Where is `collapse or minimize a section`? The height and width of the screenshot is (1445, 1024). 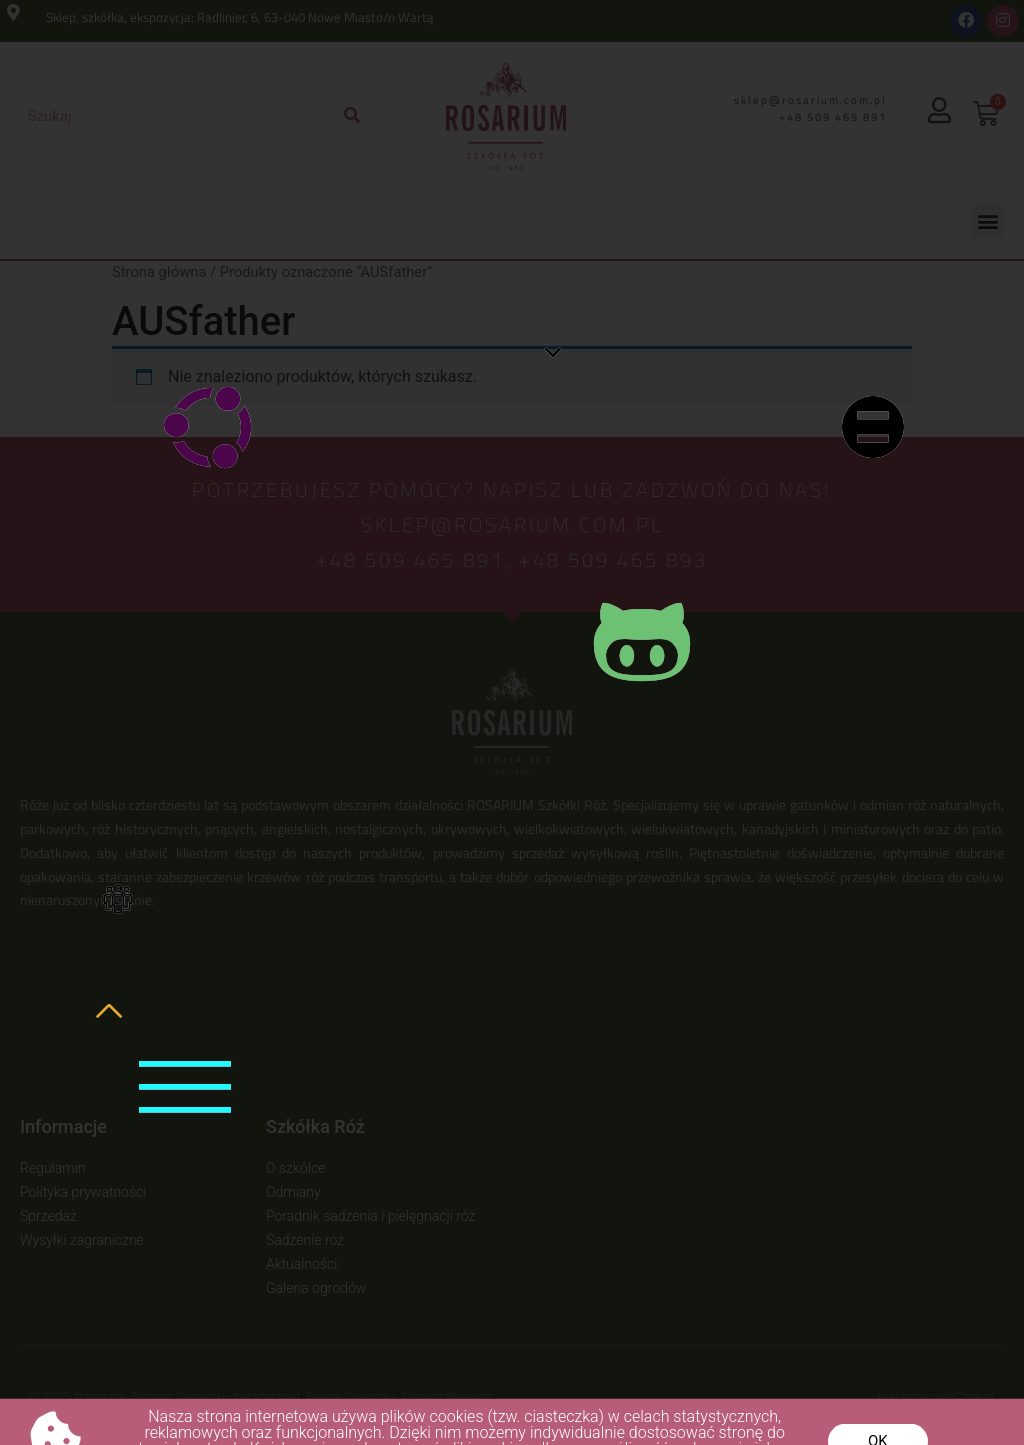
collapse or minimize a section is located at coordinates (109, 1012).